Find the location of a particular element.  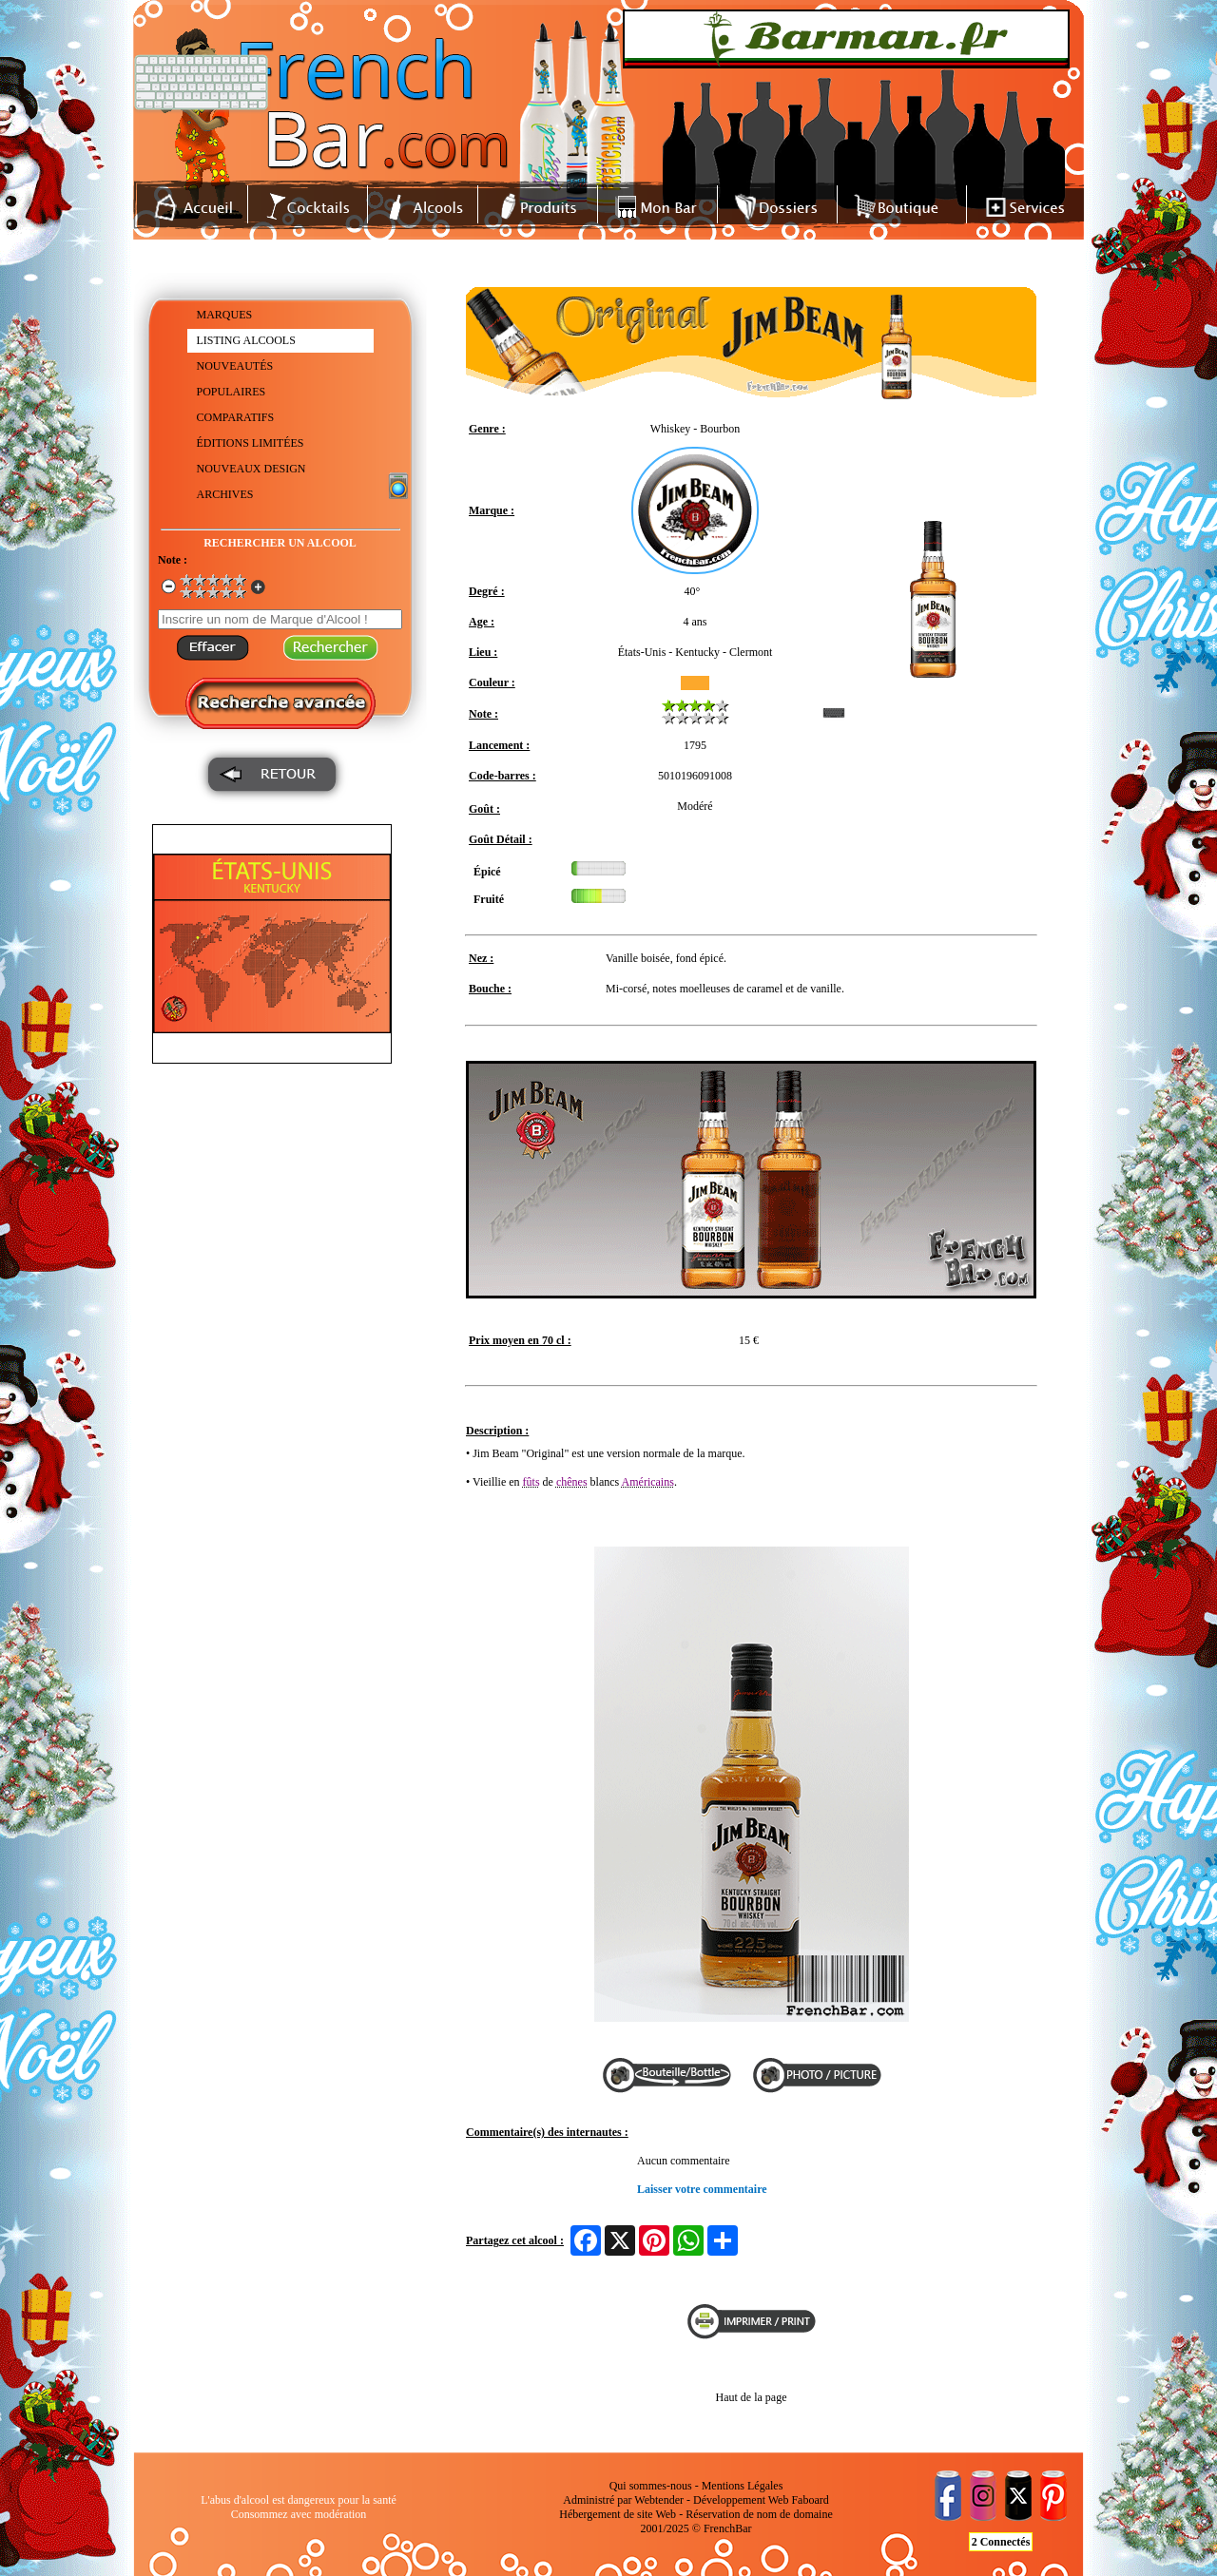

connect to a bluetooth keyboard is located at coordinates (201, 82).